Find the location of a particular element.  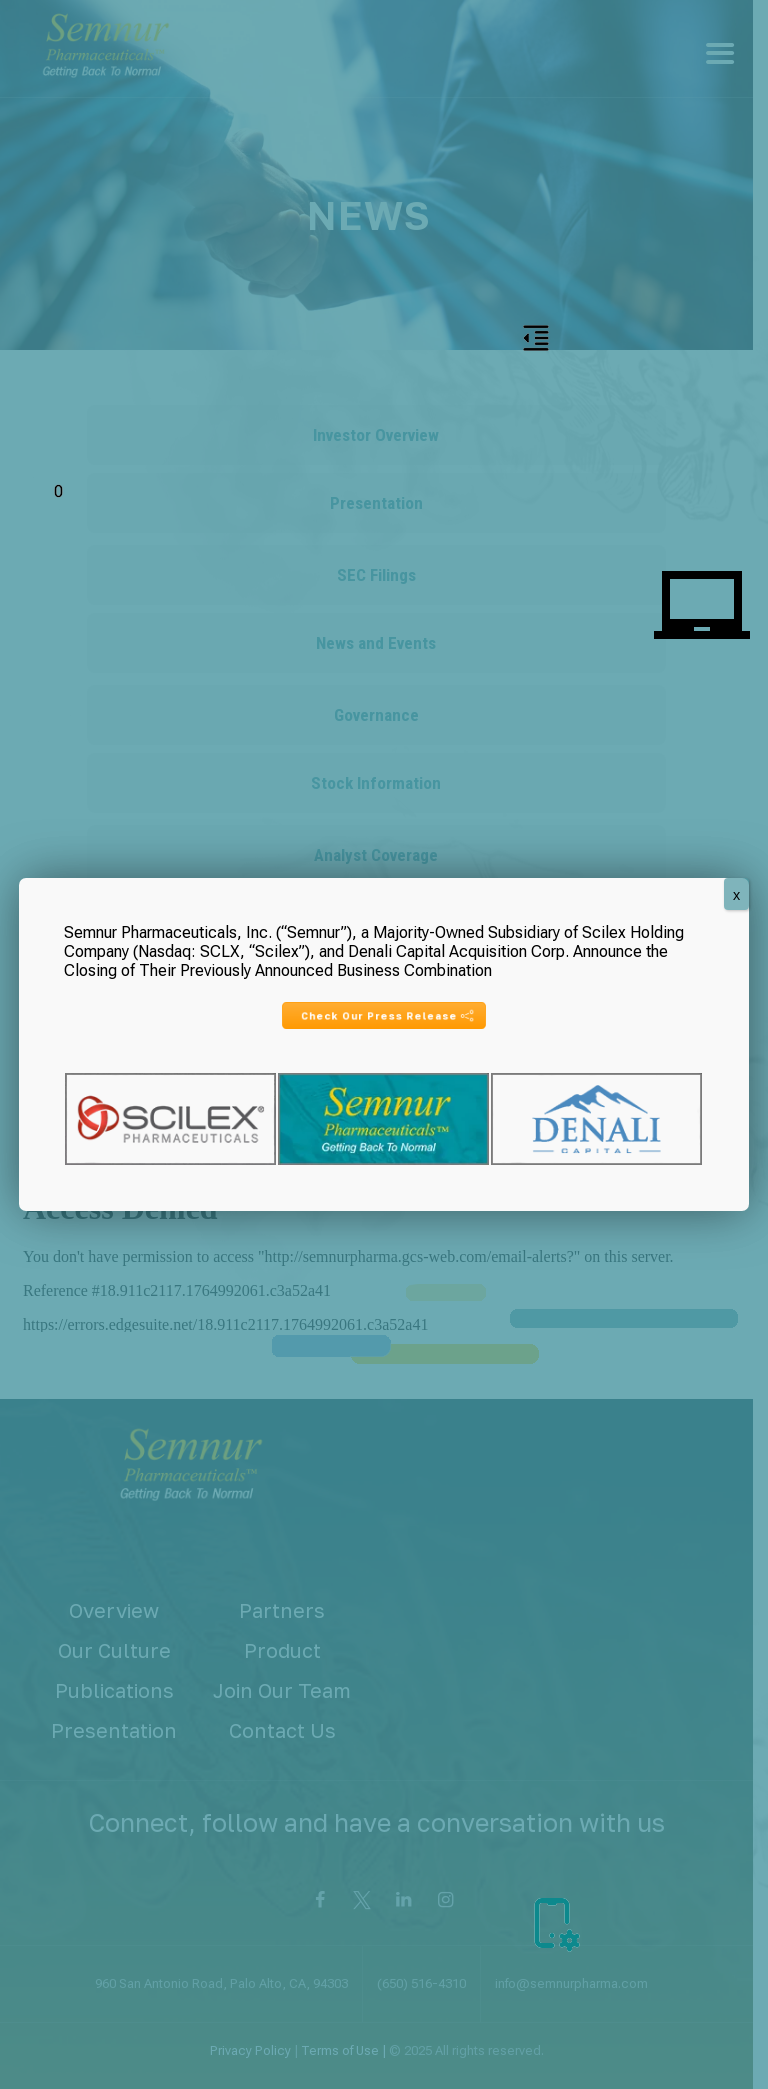

set exposure compensation to zero is located at coordinates (58, 491).